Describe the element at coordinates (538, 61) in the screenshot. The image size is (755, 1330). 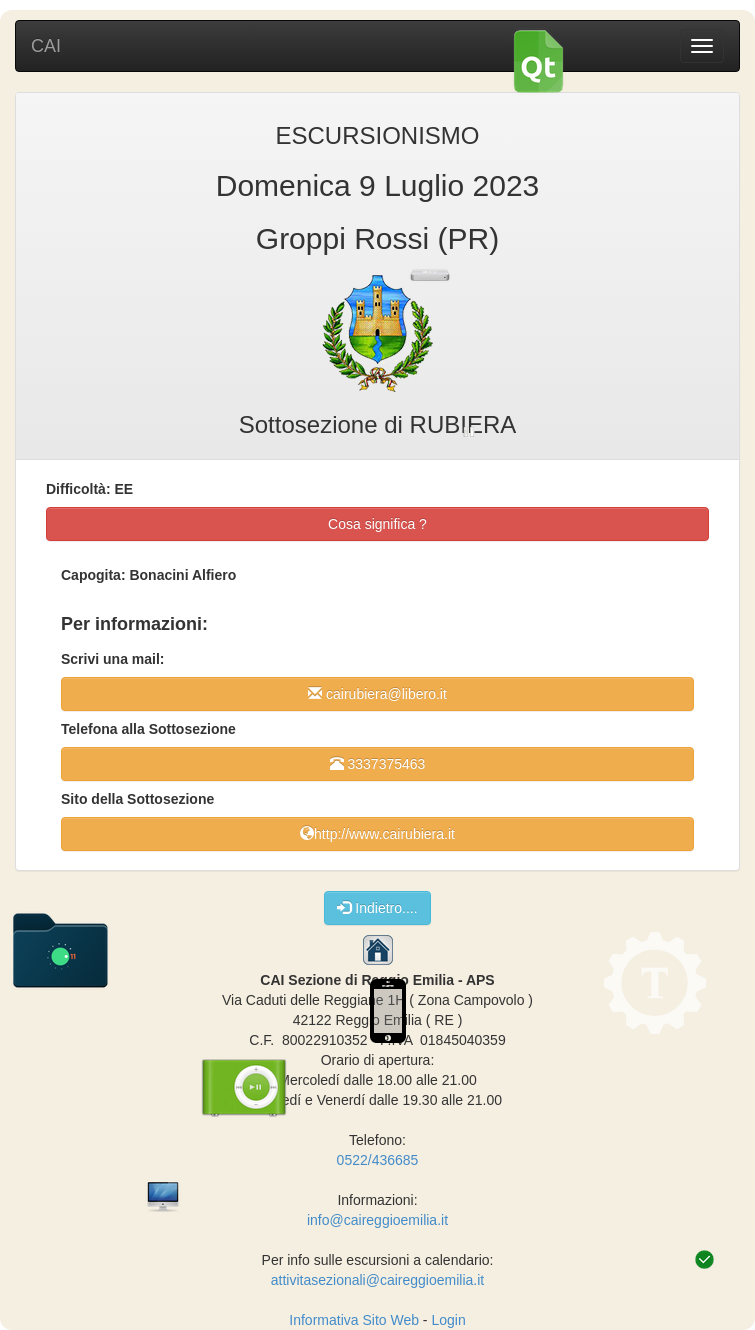
I see `a QML source code file` at that location.